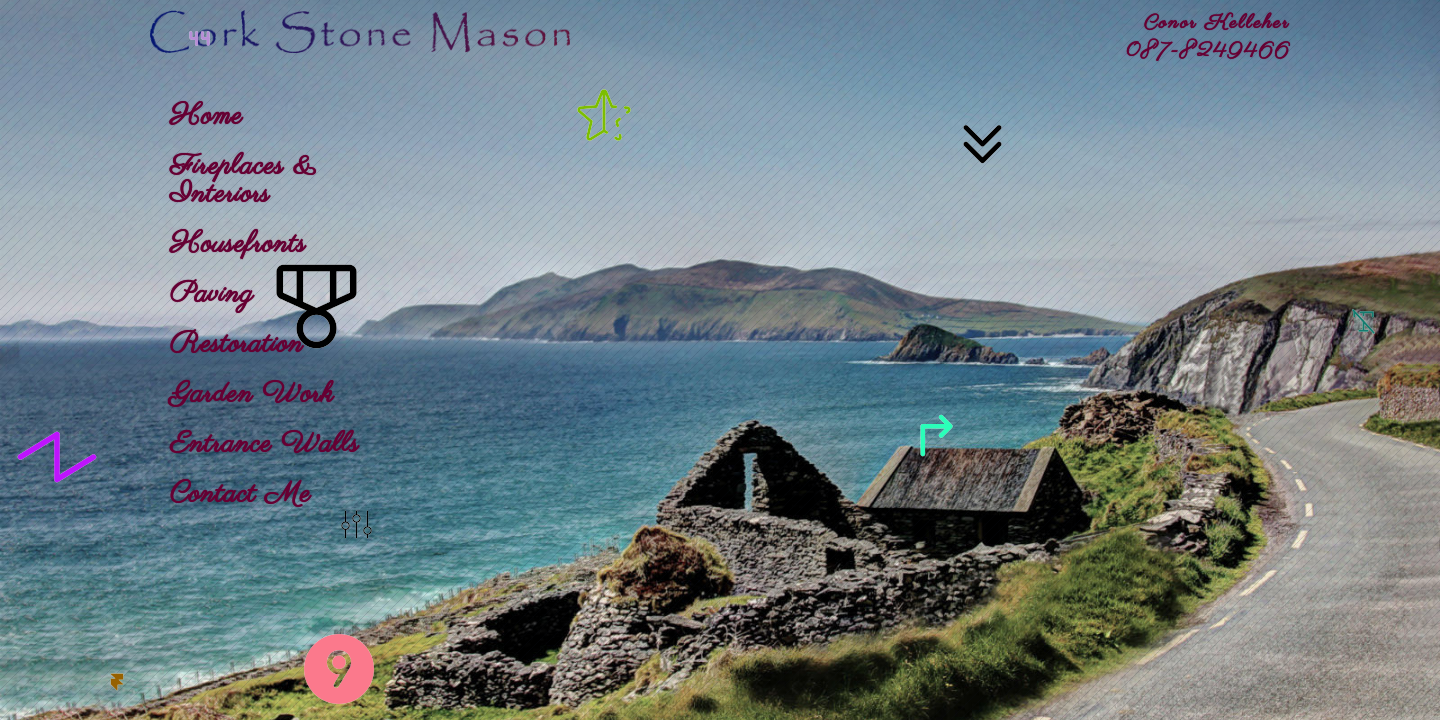 The image size is (1440, 720). Describe the element at coordinates (316, 301) in the screenshot. I see `view military or veteran status badge` at that location.